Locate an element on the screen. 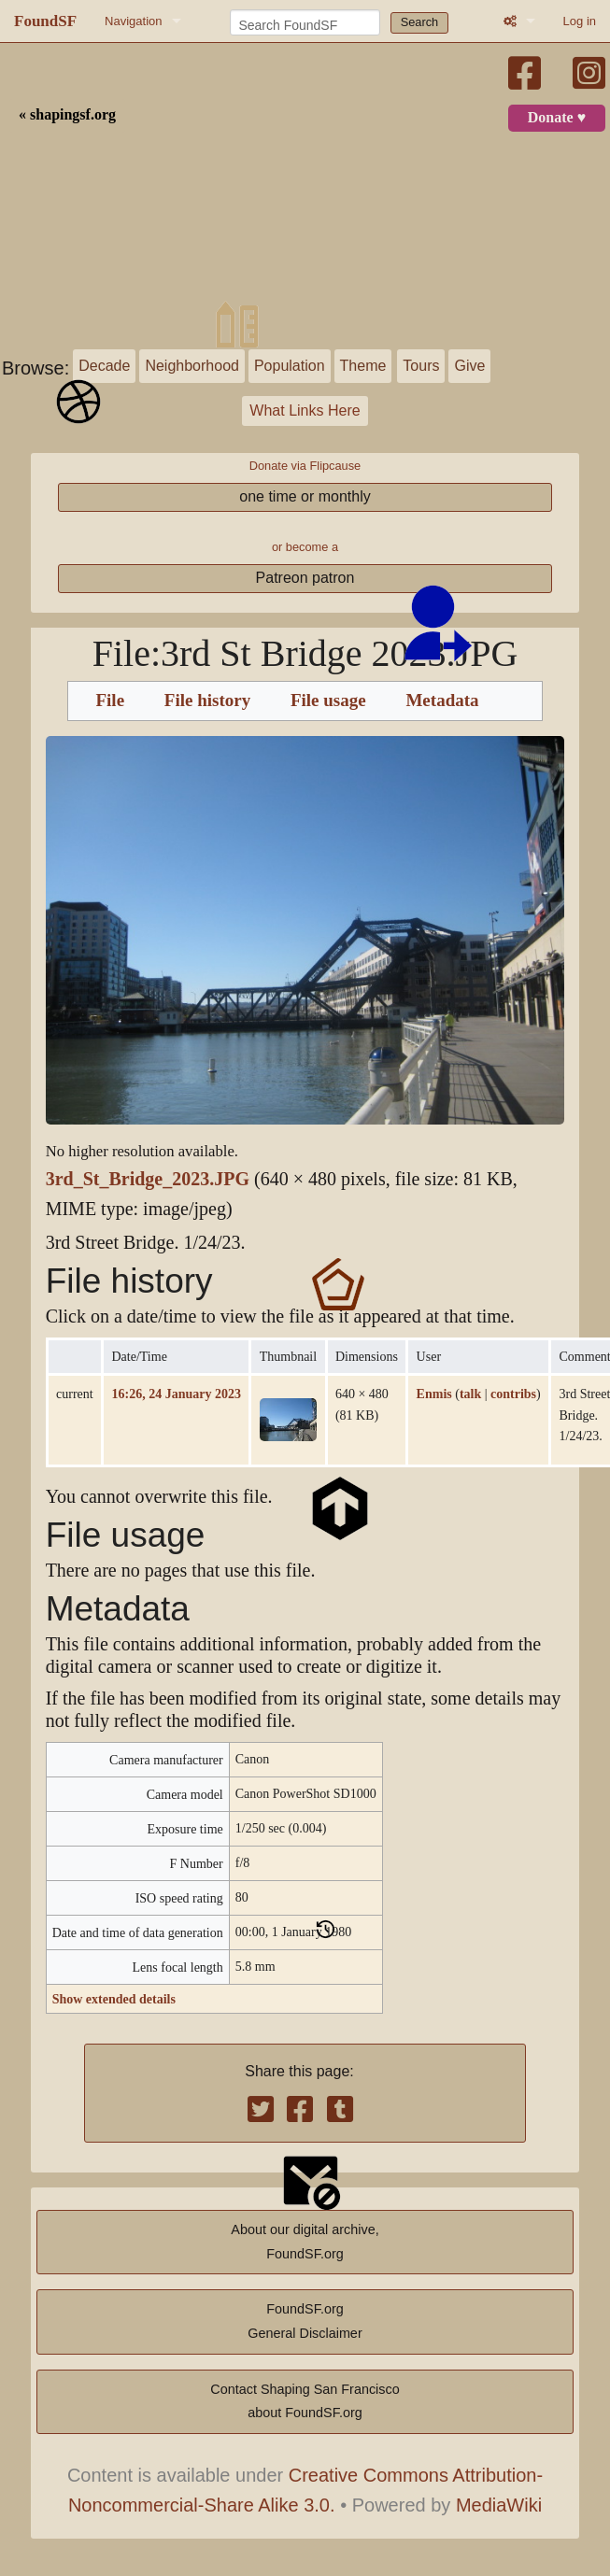  open checkmk monitoring dashboard is located at coordinates (340, 1508).